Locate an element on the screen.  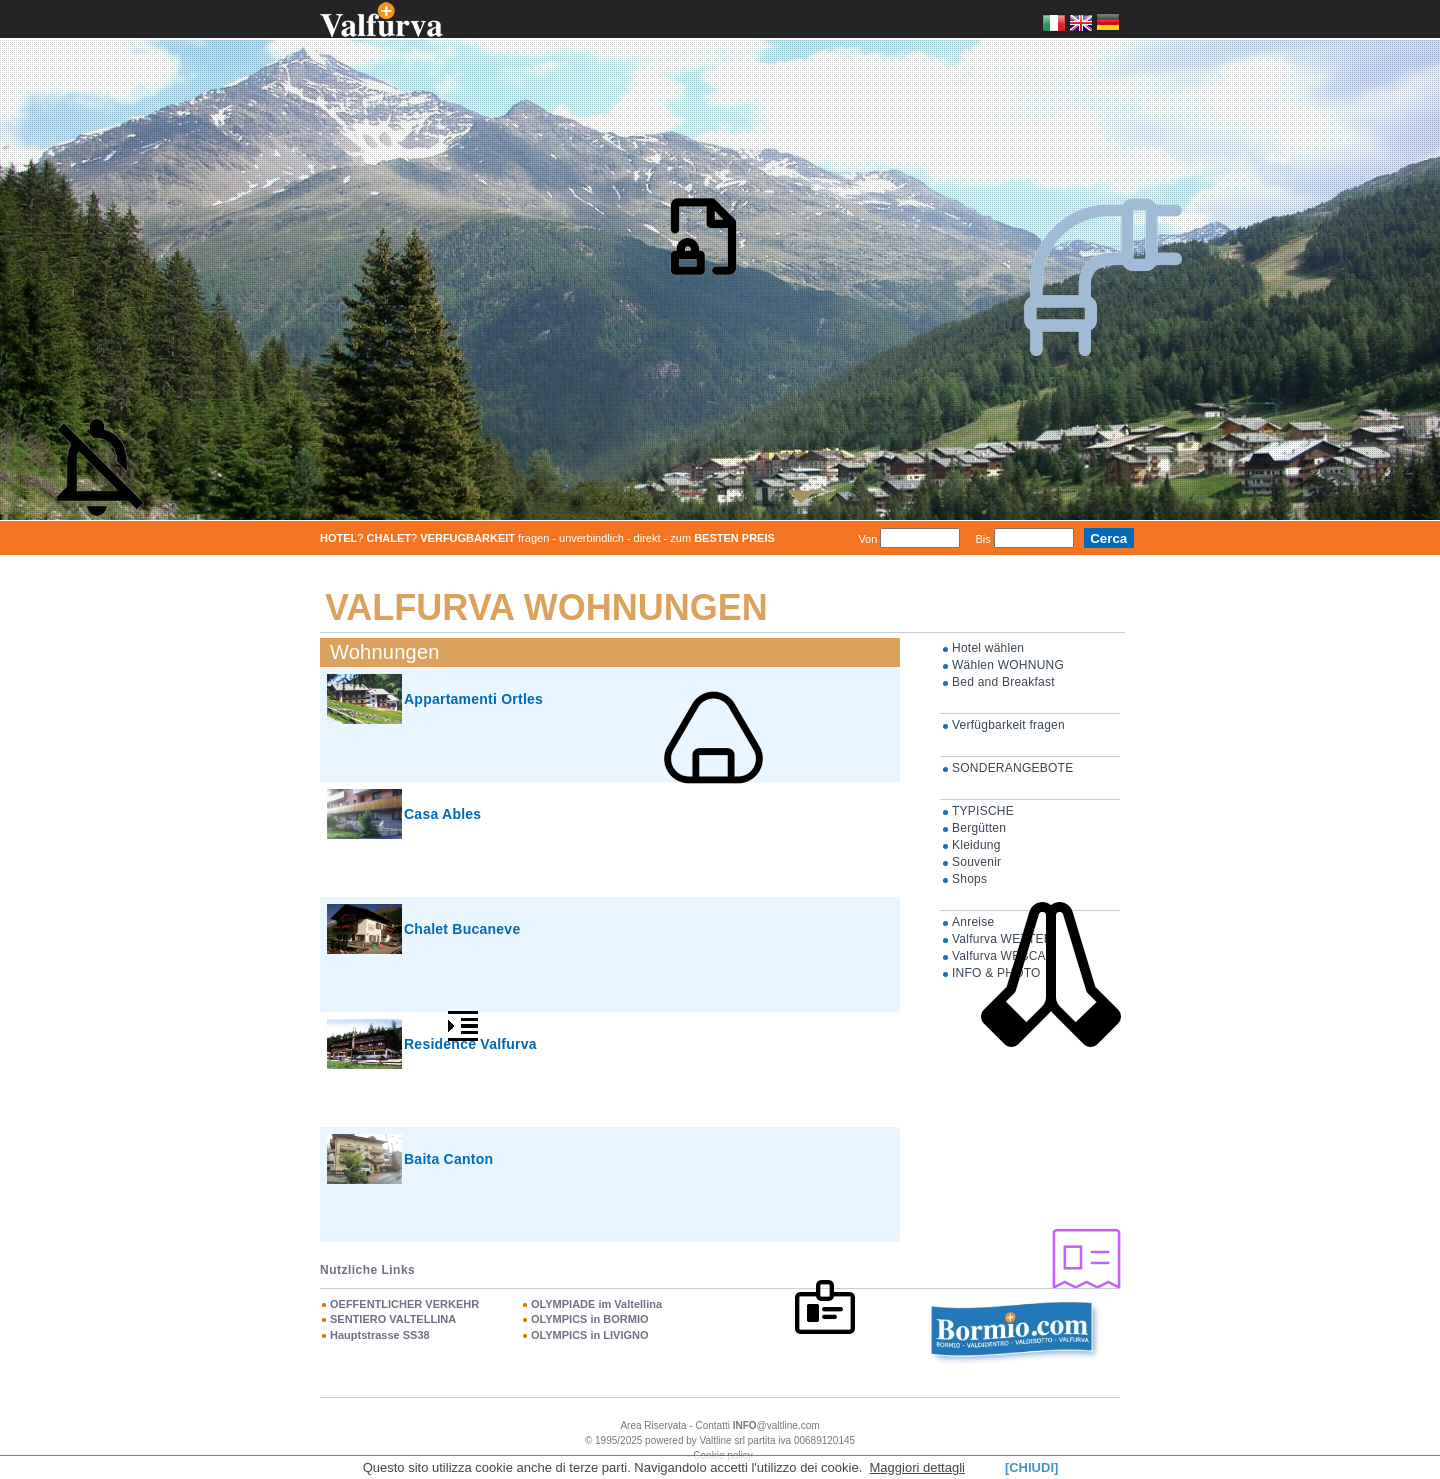
browse Japanese food options is located at coordinates (713, 737).